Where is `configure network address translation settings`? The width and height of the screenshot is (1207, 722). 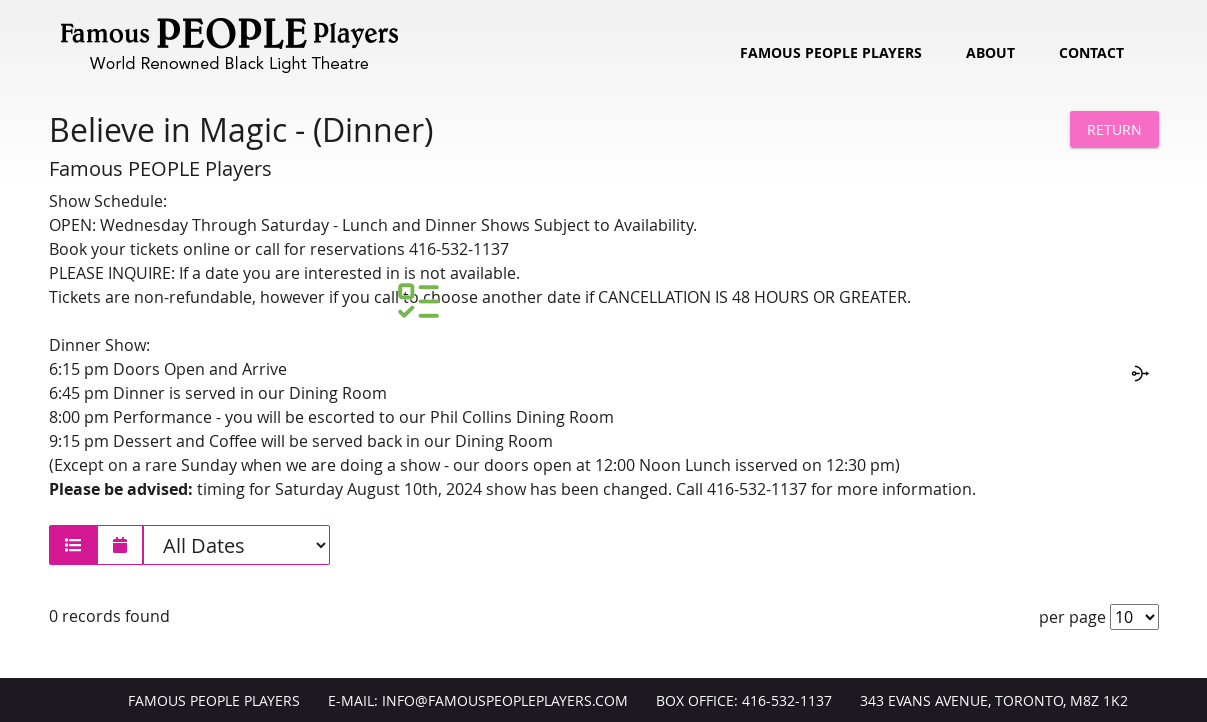 configure network address translation settings is located at coordinates (1140, 373).